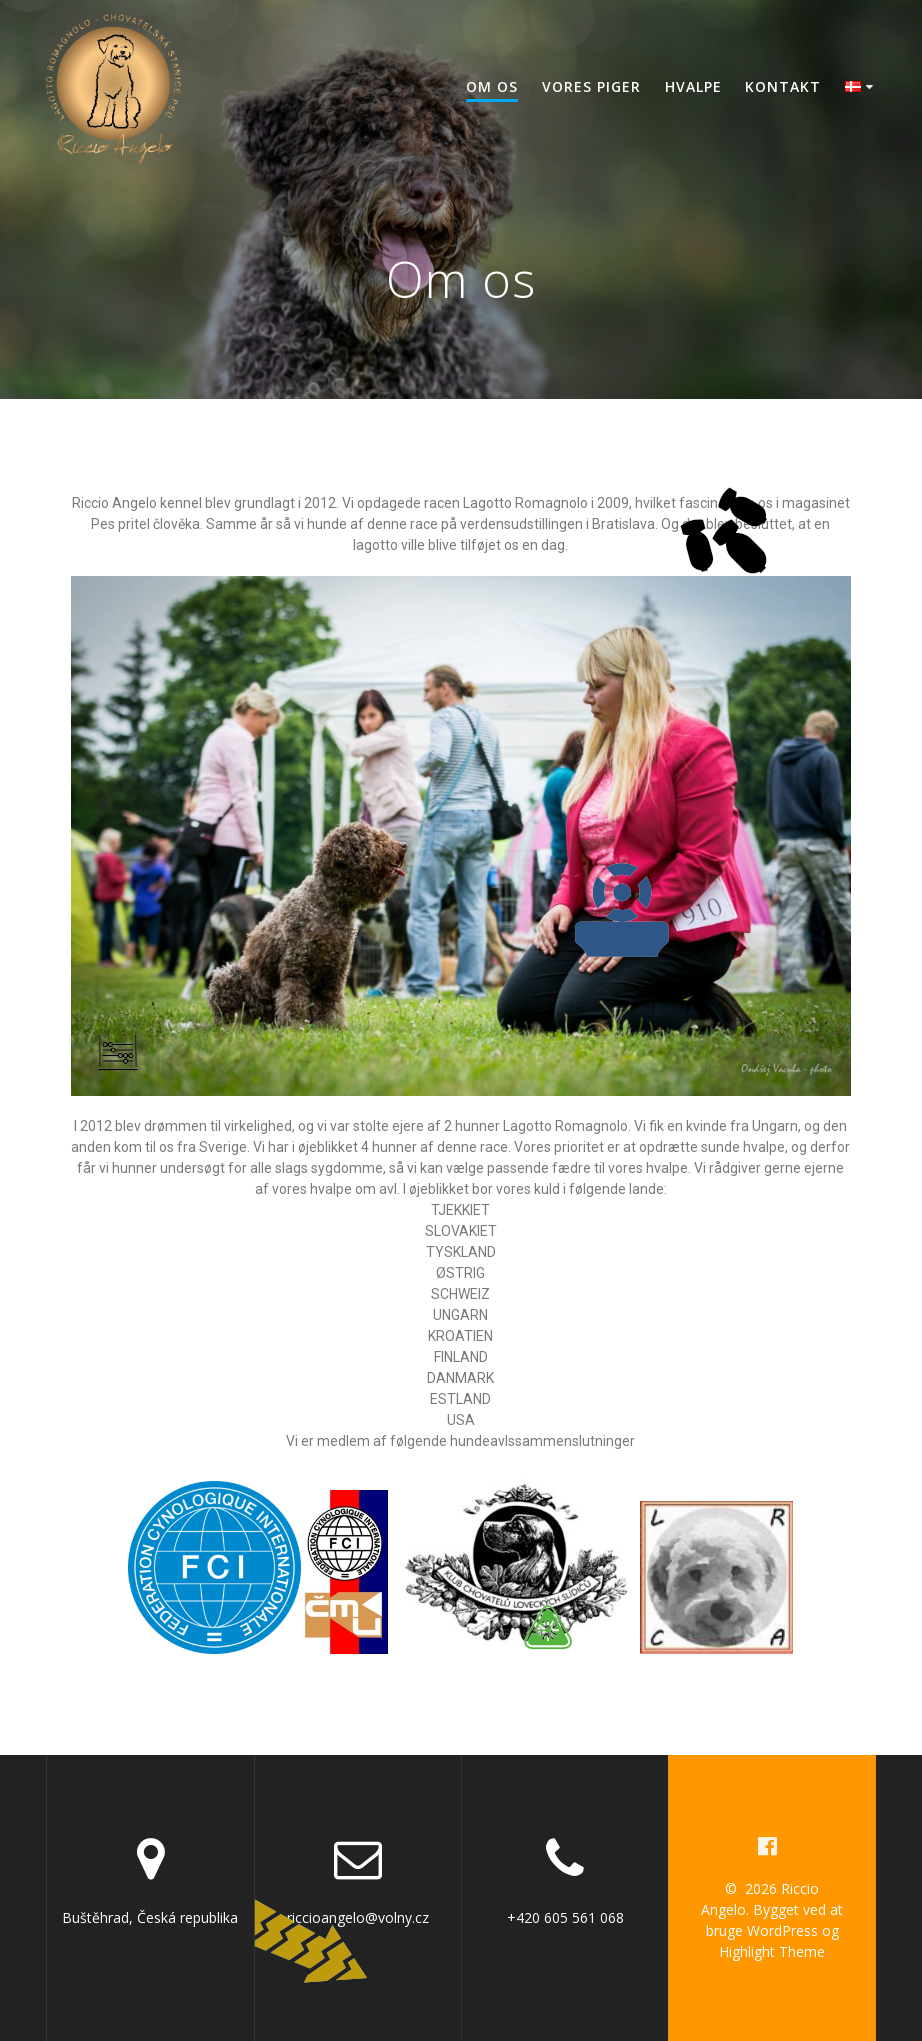  Describe the element at coordinates (723, 530) in the screenshot. I see `initiate an airstrike or bombing attack in-game` at that location.